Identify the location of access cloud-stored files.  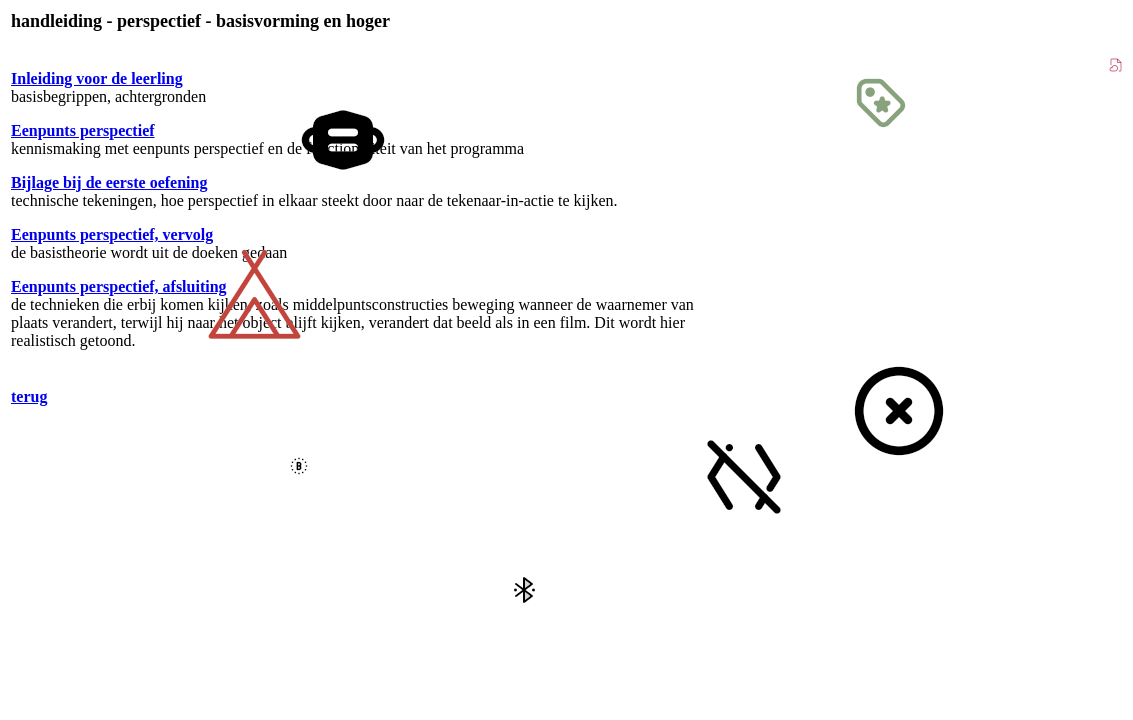
(1116, 65).